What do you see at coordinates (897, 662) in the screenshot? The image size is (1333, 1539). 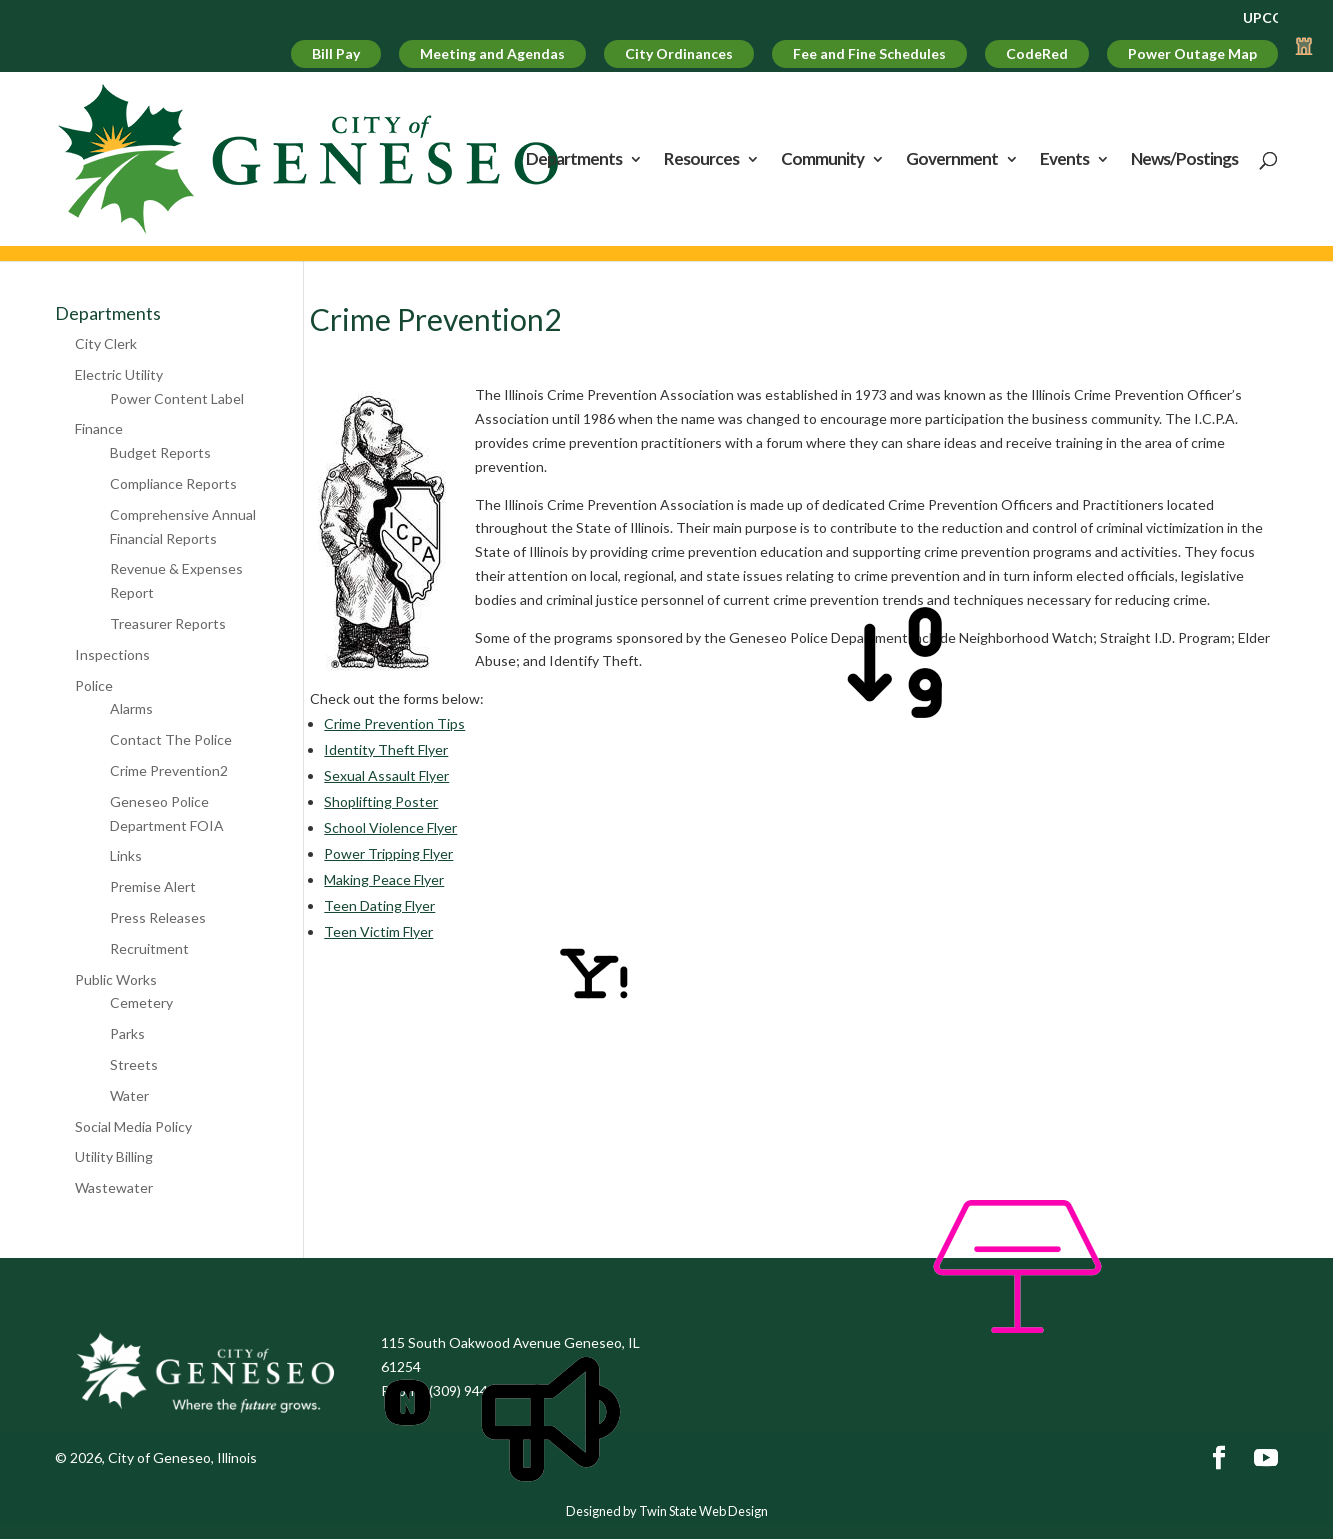 I see `sort numbers in ascending order (0-9)` at bounding box center [897, 662].